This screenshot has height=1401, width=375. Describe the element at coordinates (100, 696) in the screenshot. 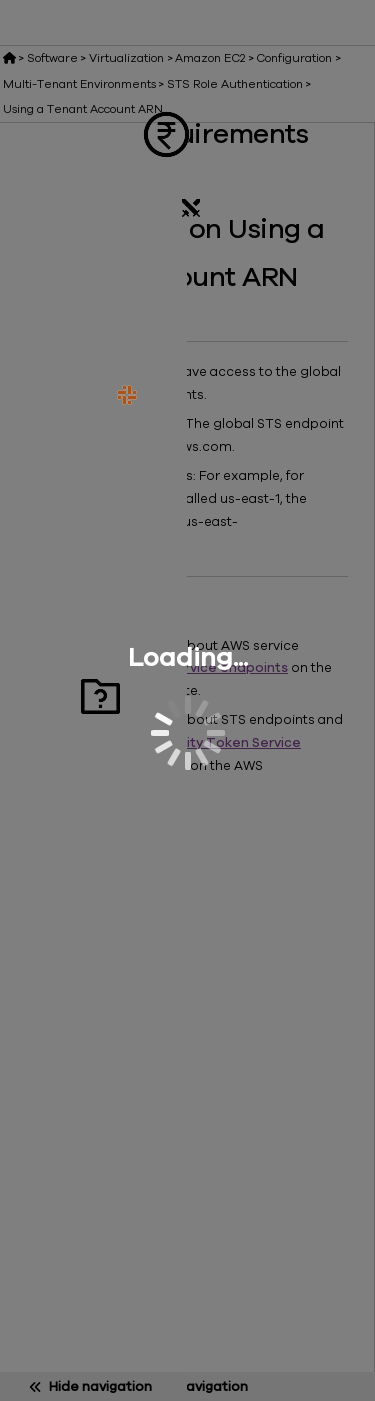

I see `folder with unknown or unrecognized contents` at that location.